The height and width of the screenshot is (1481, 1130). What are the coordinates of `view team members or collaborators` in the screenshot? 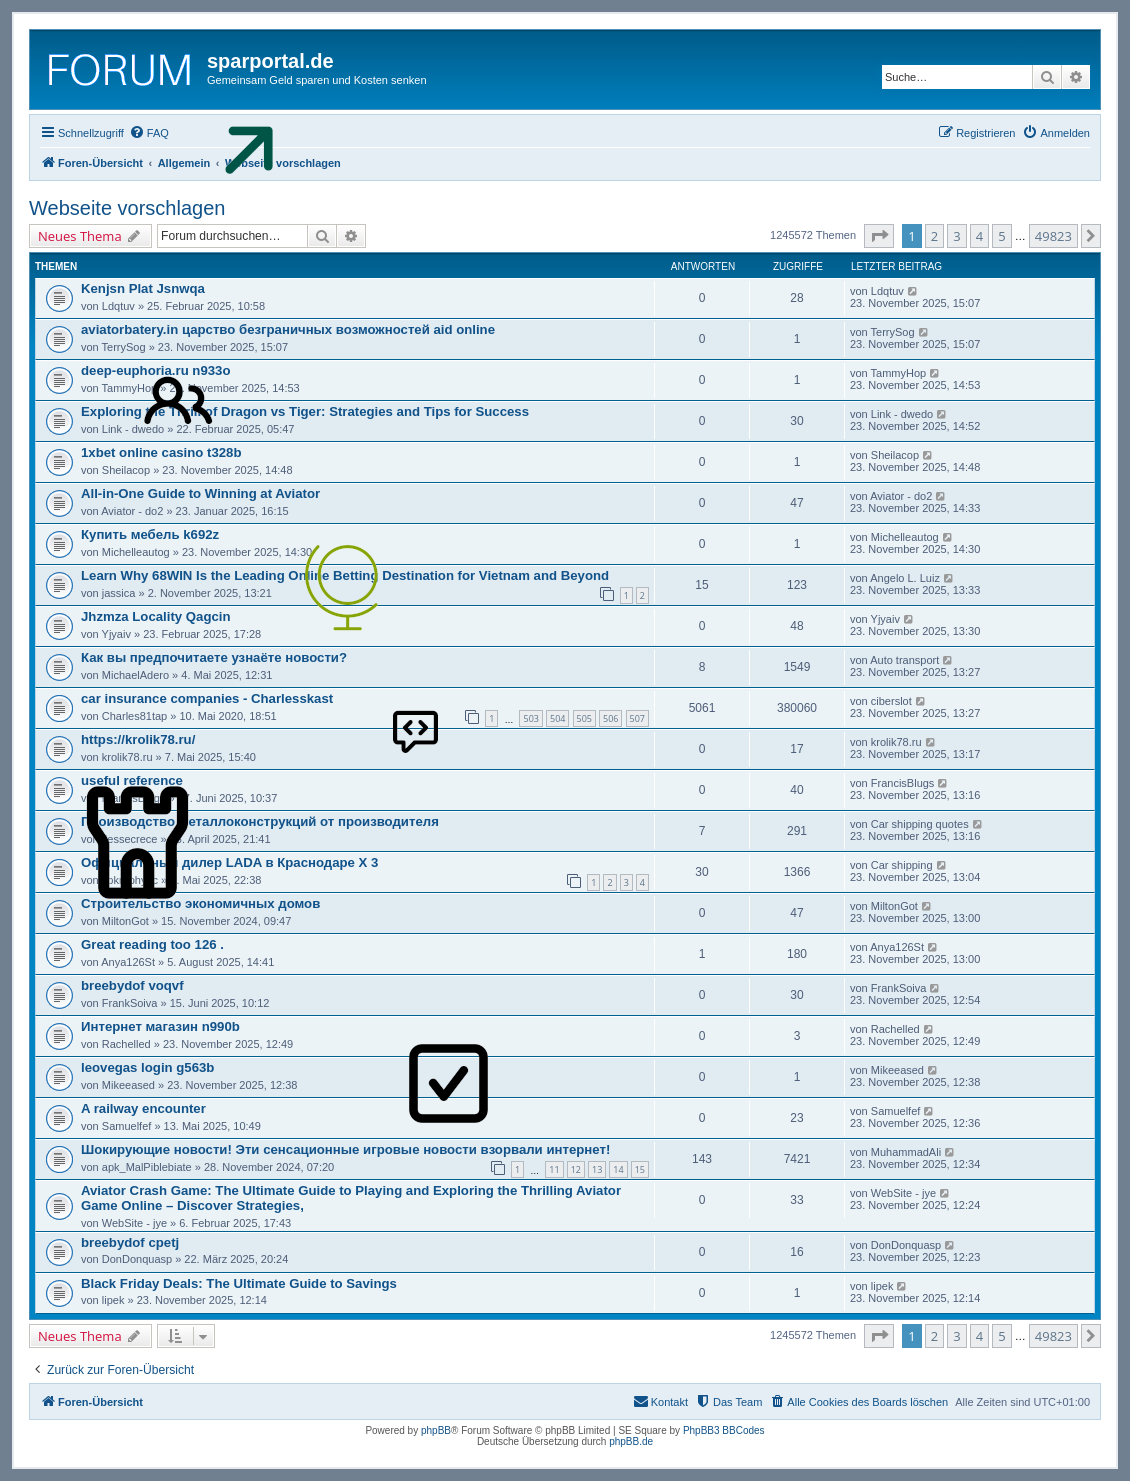 It's located at (178, 402).